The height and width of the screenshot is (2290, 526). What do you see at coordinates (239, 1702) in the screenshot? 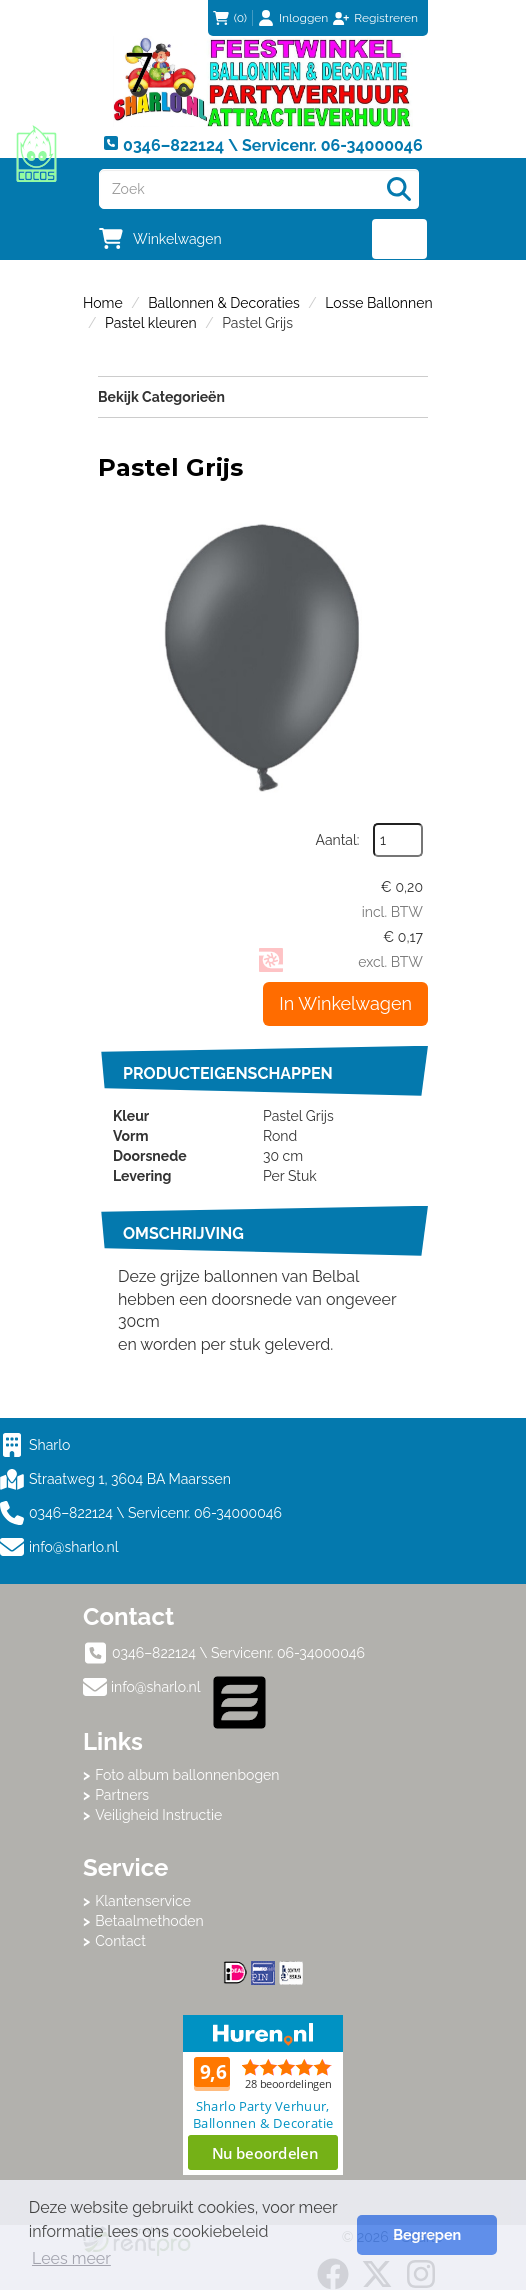
I see `jxl image format logo` at bounding box center [239, 1702].